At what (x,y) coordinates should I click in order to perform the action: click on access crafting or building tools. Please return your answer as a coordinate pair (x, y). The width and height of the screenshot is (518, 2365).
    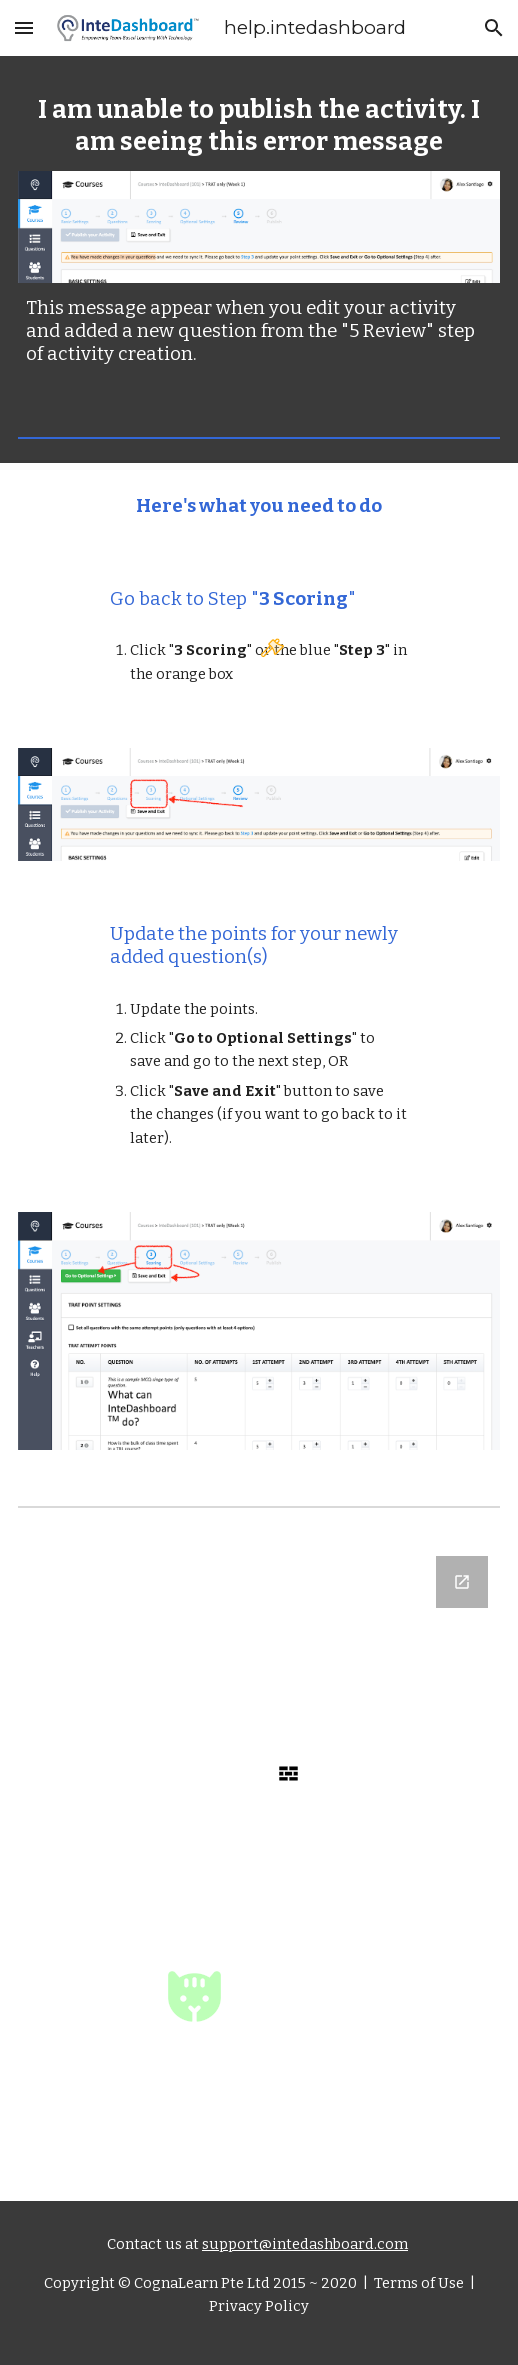
    Looking at the image, I should click on (272, 648).